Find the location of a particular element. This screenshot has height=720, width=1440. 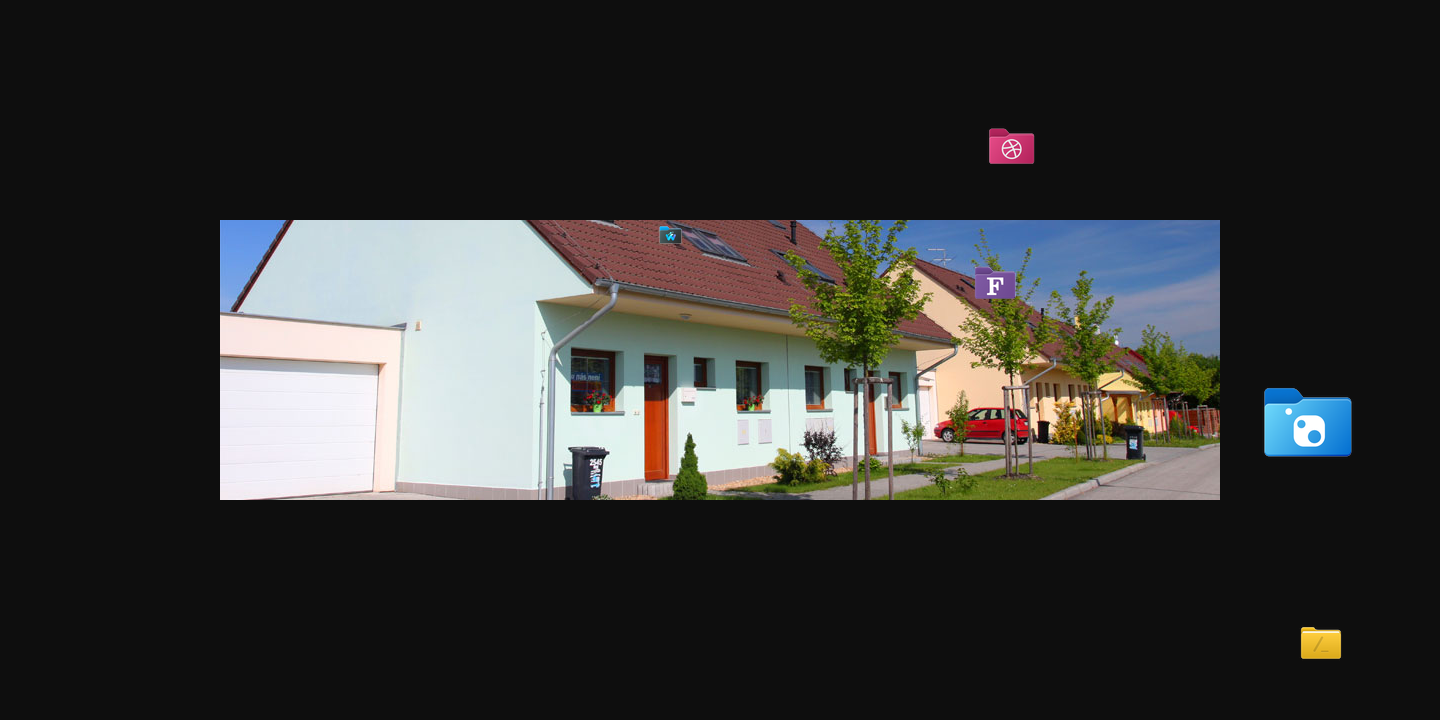

folder containing NuGet packages is located at coordinates (1307, 424).